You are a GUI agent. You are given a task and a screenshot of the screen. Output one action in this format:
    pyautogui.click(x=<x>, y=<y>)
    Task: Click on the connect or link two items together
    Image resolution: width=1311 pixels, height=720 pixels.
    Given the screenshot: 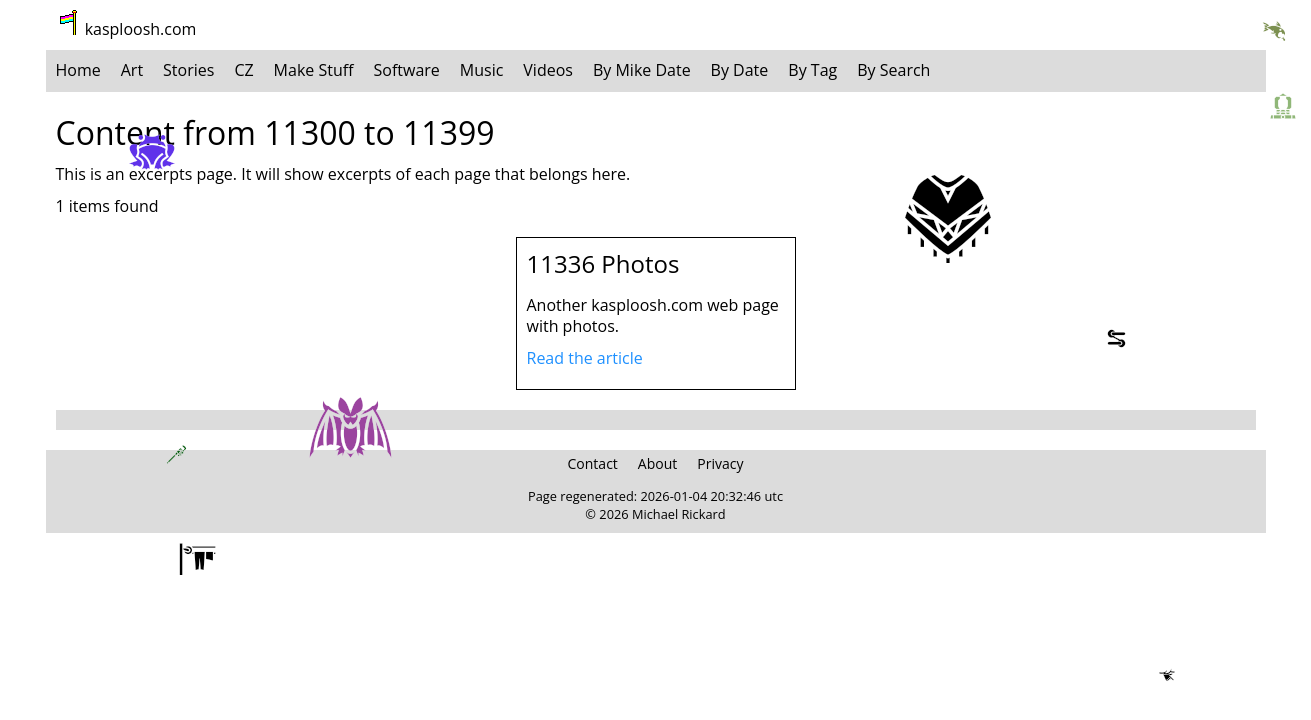 What is the action you would take?
    pyautogui.click(x=1116, y=338)
    